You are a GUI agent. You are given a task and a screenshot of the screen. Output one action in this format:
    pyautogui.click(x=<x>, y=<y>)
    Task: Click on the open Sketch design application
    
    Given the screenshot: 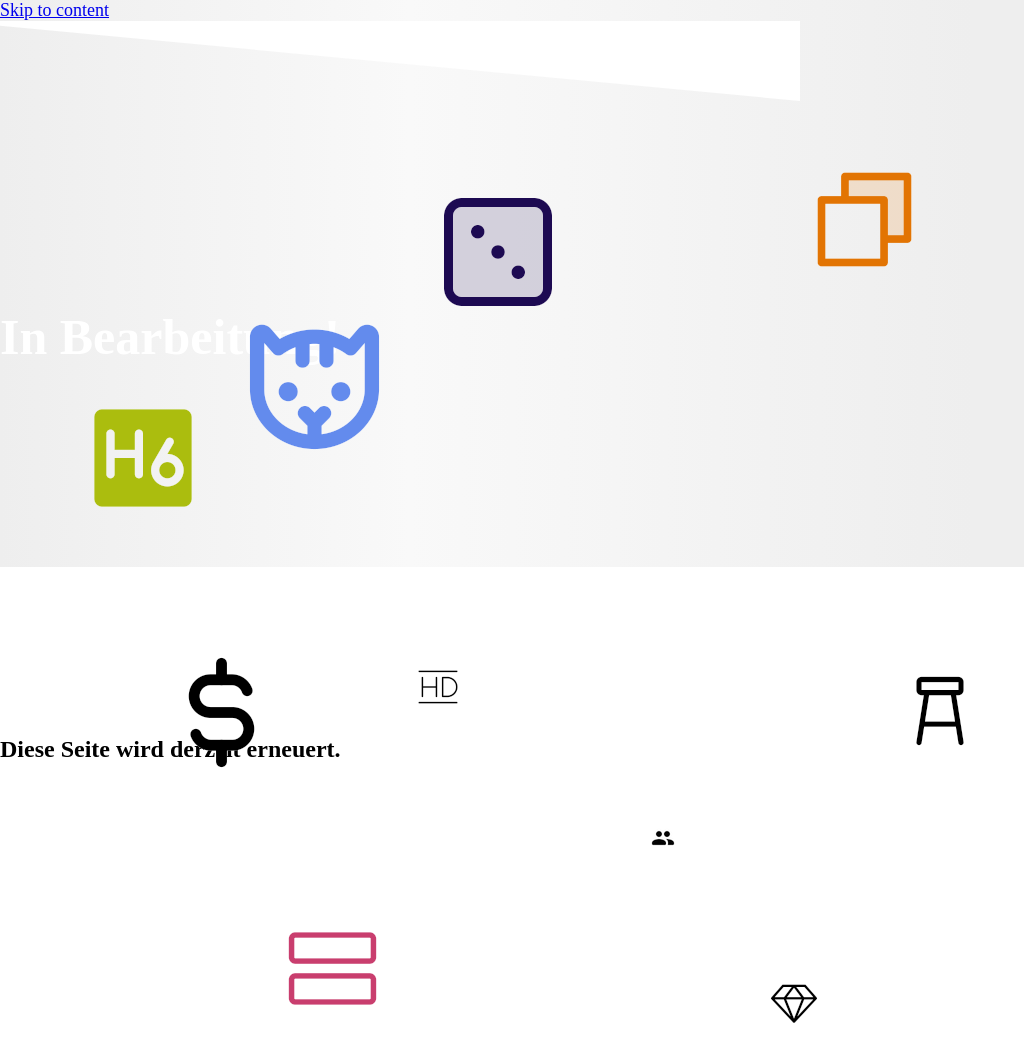 What is the action you would take?
    pyautogui.click(x=794, y=1003)
    